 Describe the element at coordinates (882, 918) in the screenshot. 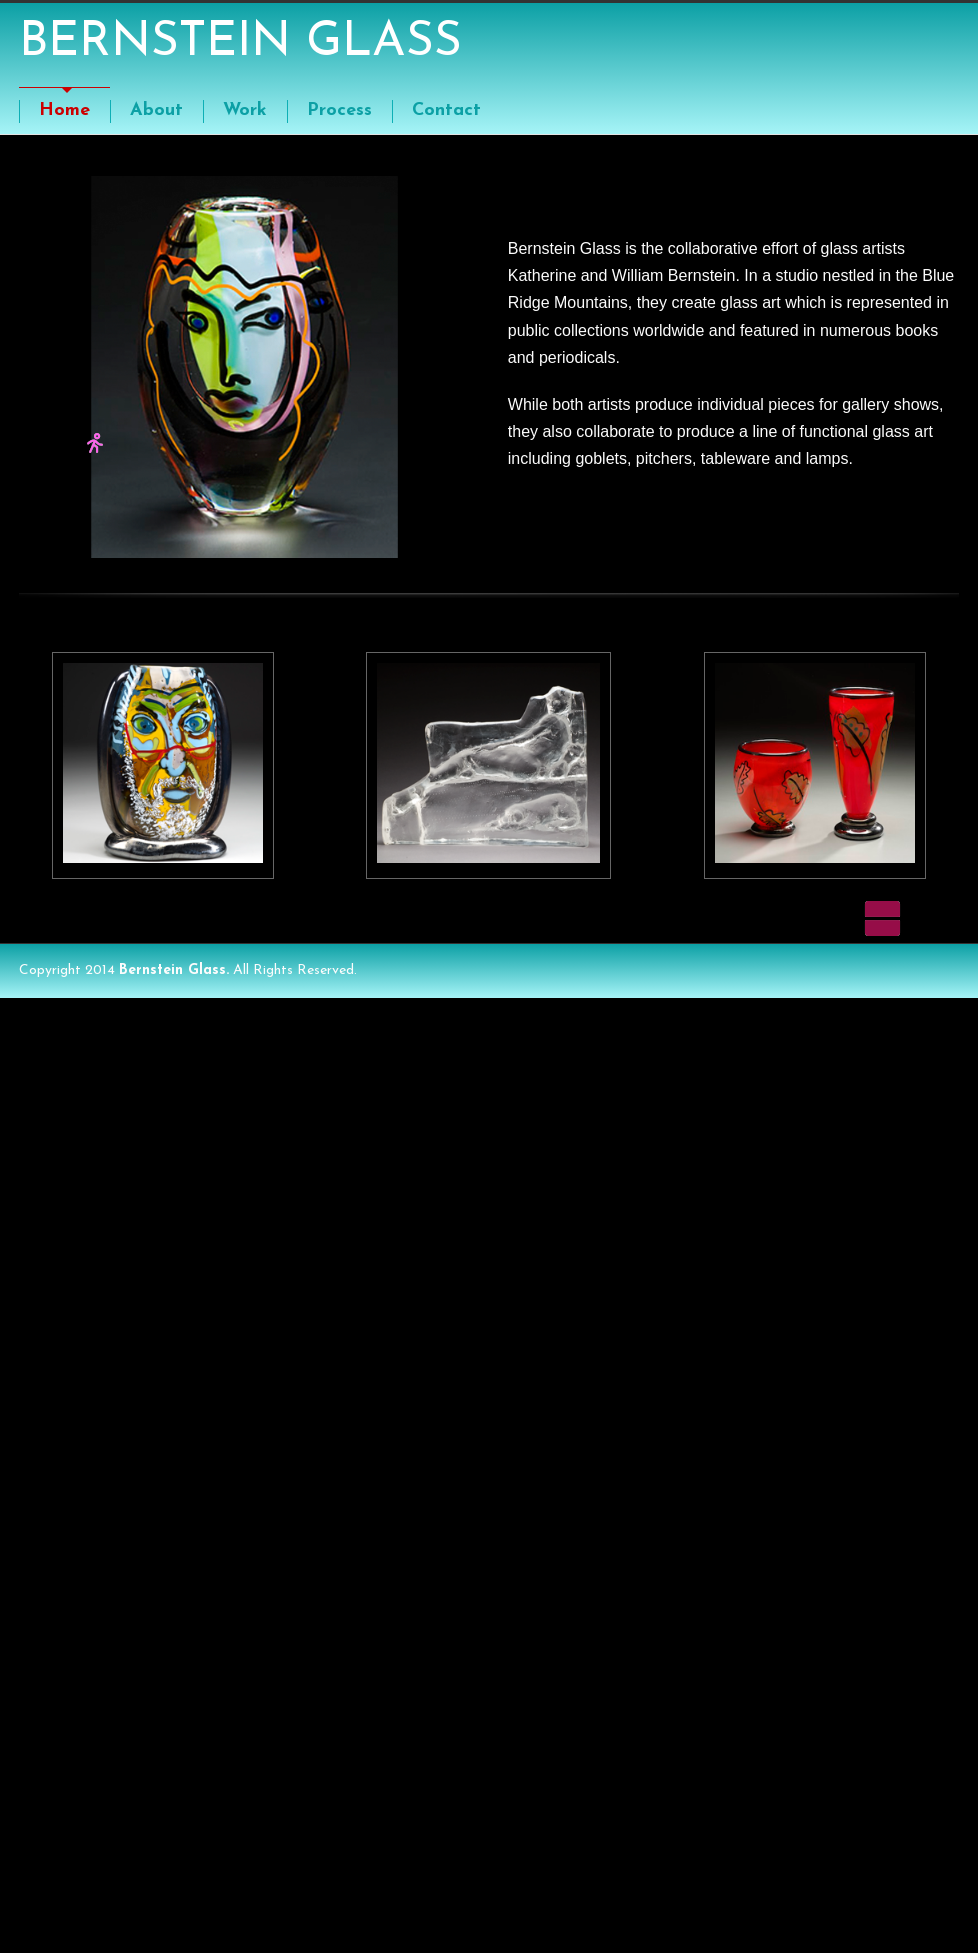

I see `split view horizontally` at that location.